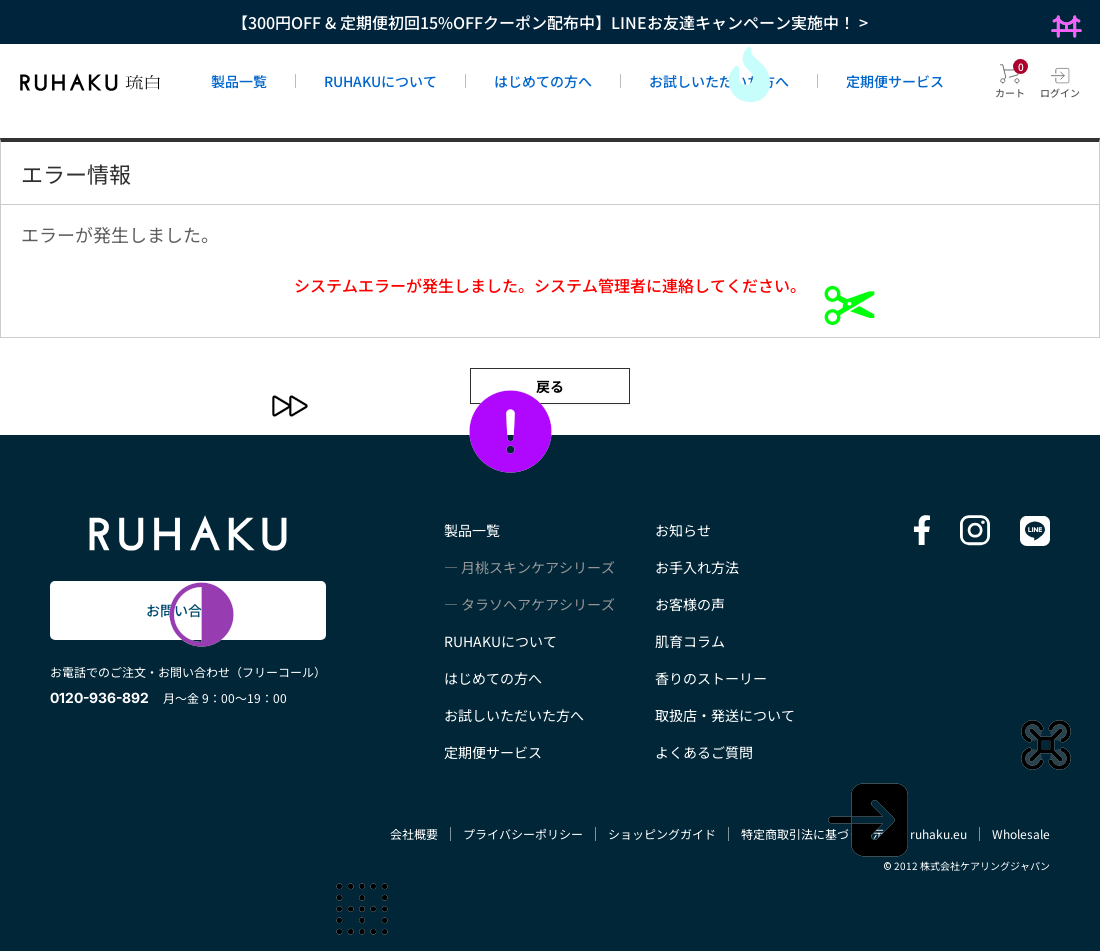 This screenshot has height=951, width=1100. What do you see at coordinates (749, 74) in the screenshot?
I see `indicates trending or hot content` at bounding box center [749, 74].